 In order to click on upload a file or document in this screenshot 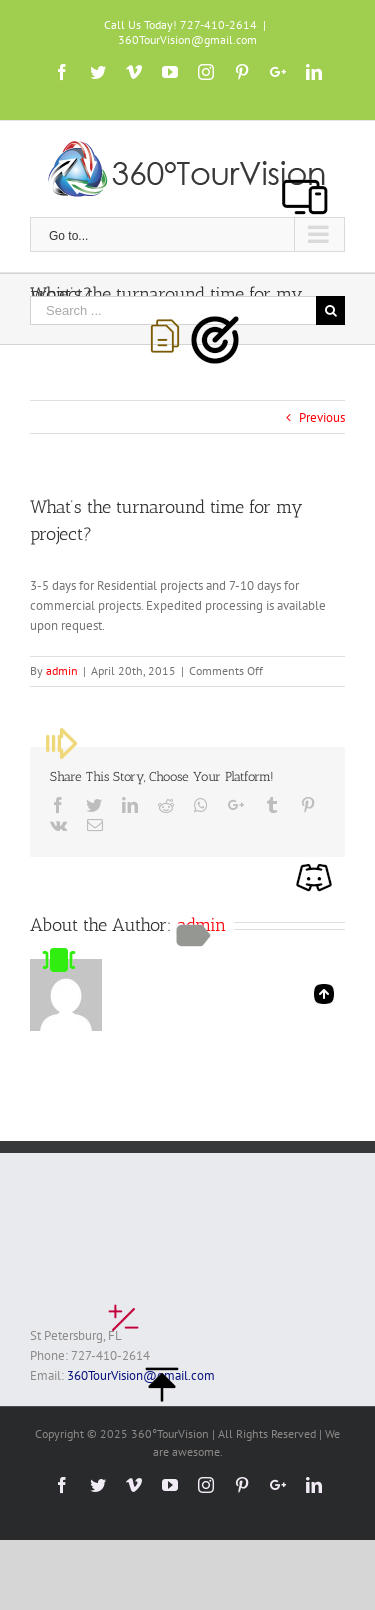, I will do `click(162, 1384)`.